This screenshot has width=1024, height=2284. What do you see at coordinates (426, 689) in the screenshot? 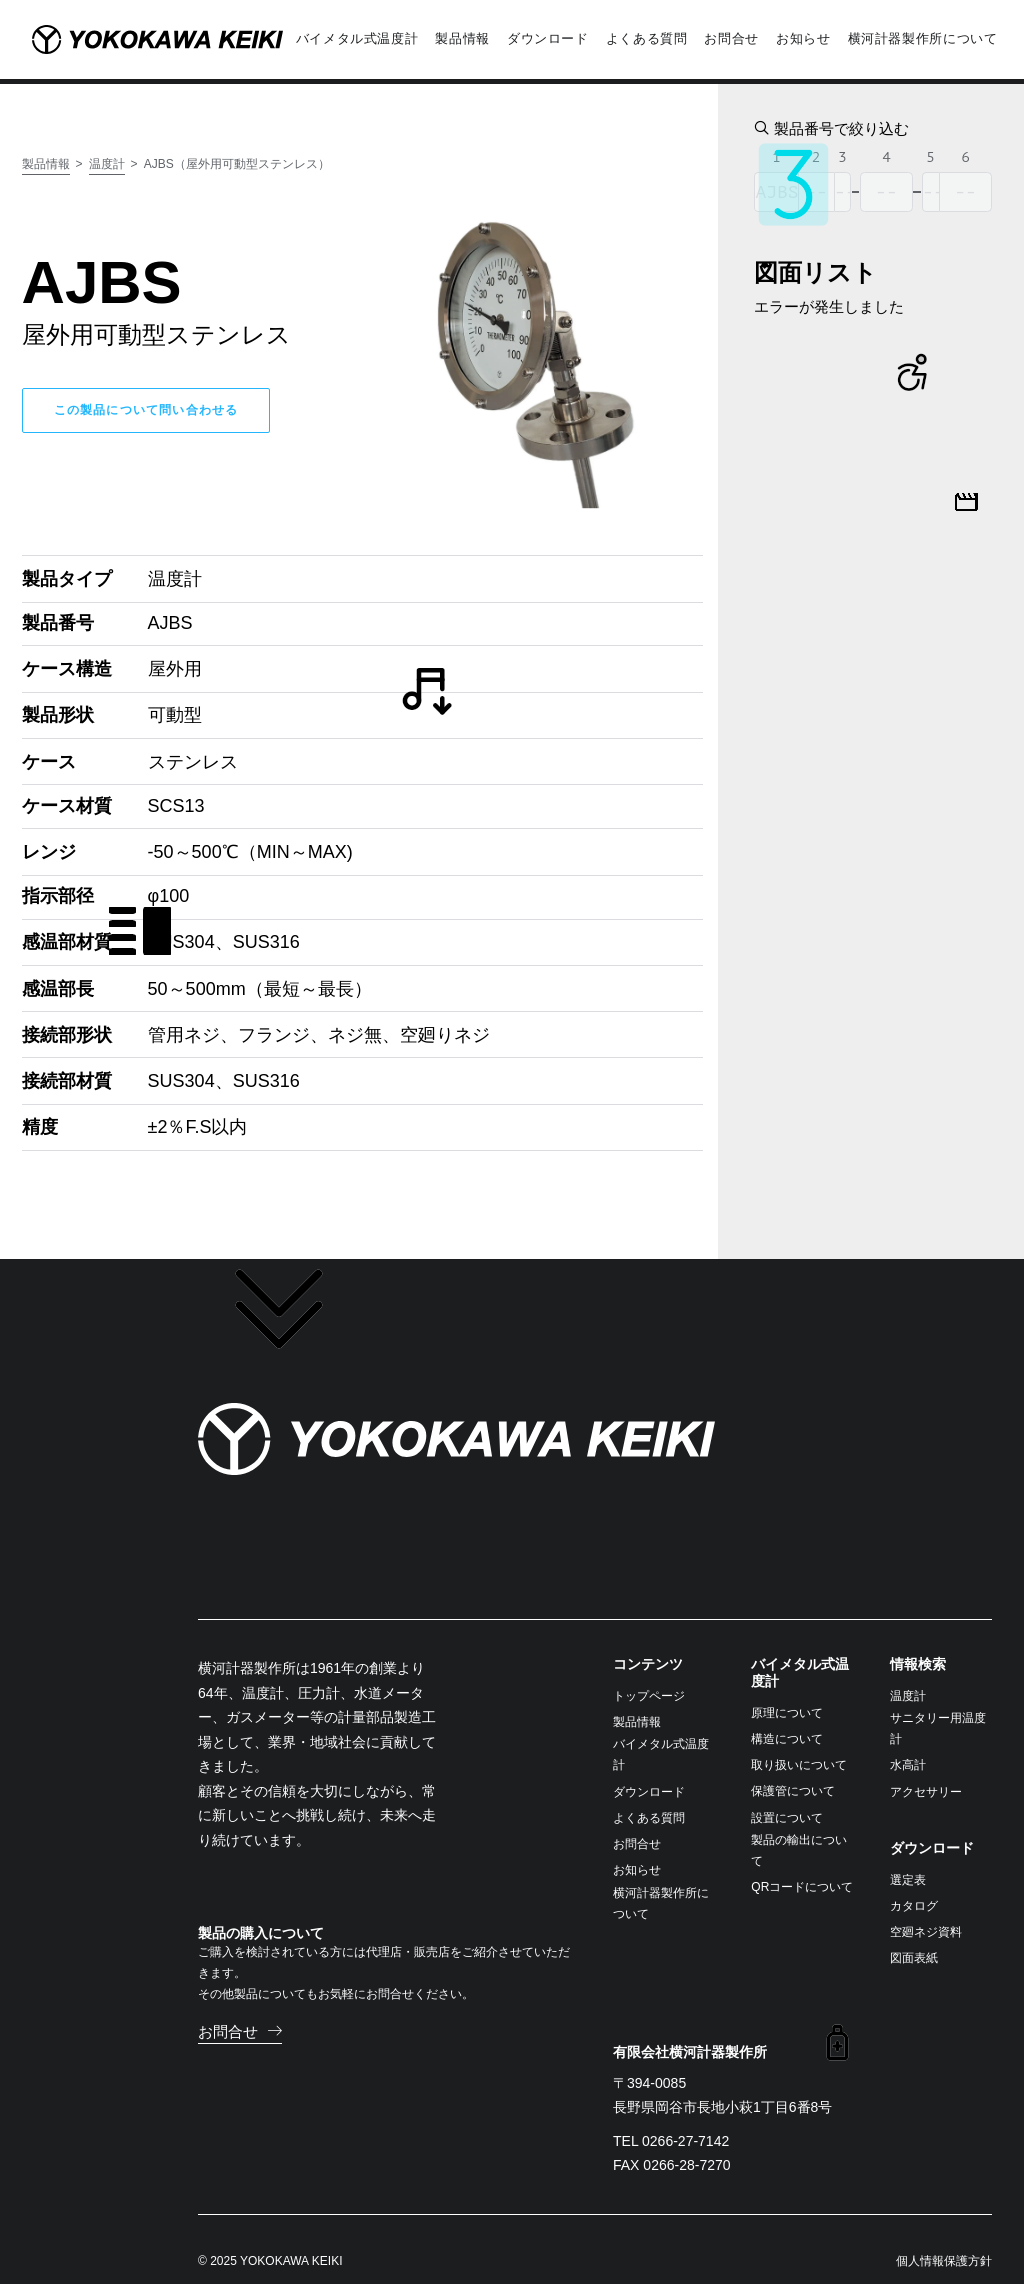
I see `download music or audio file` at bounding box center [426, 689].